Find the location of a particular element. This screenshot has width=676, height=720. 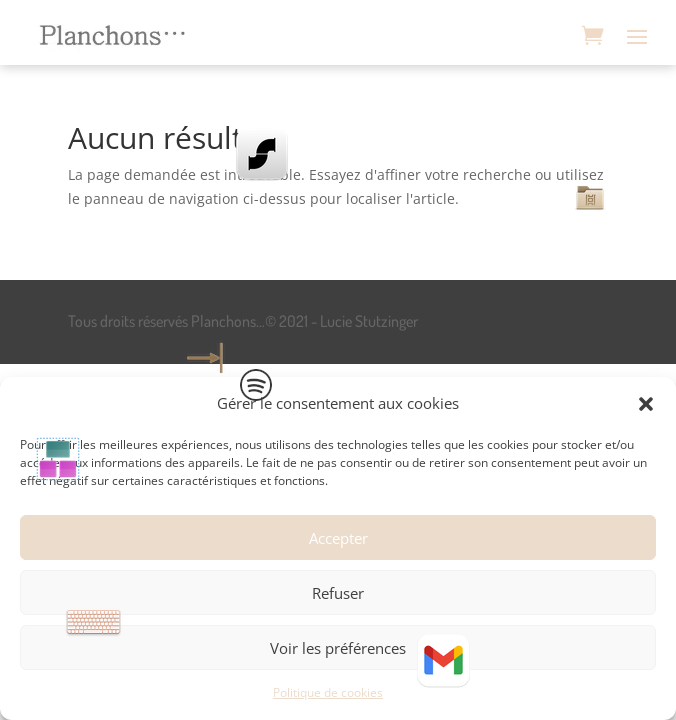

indicates keyboard backlight set to orange/warm color is located at coordinates (93, 622).